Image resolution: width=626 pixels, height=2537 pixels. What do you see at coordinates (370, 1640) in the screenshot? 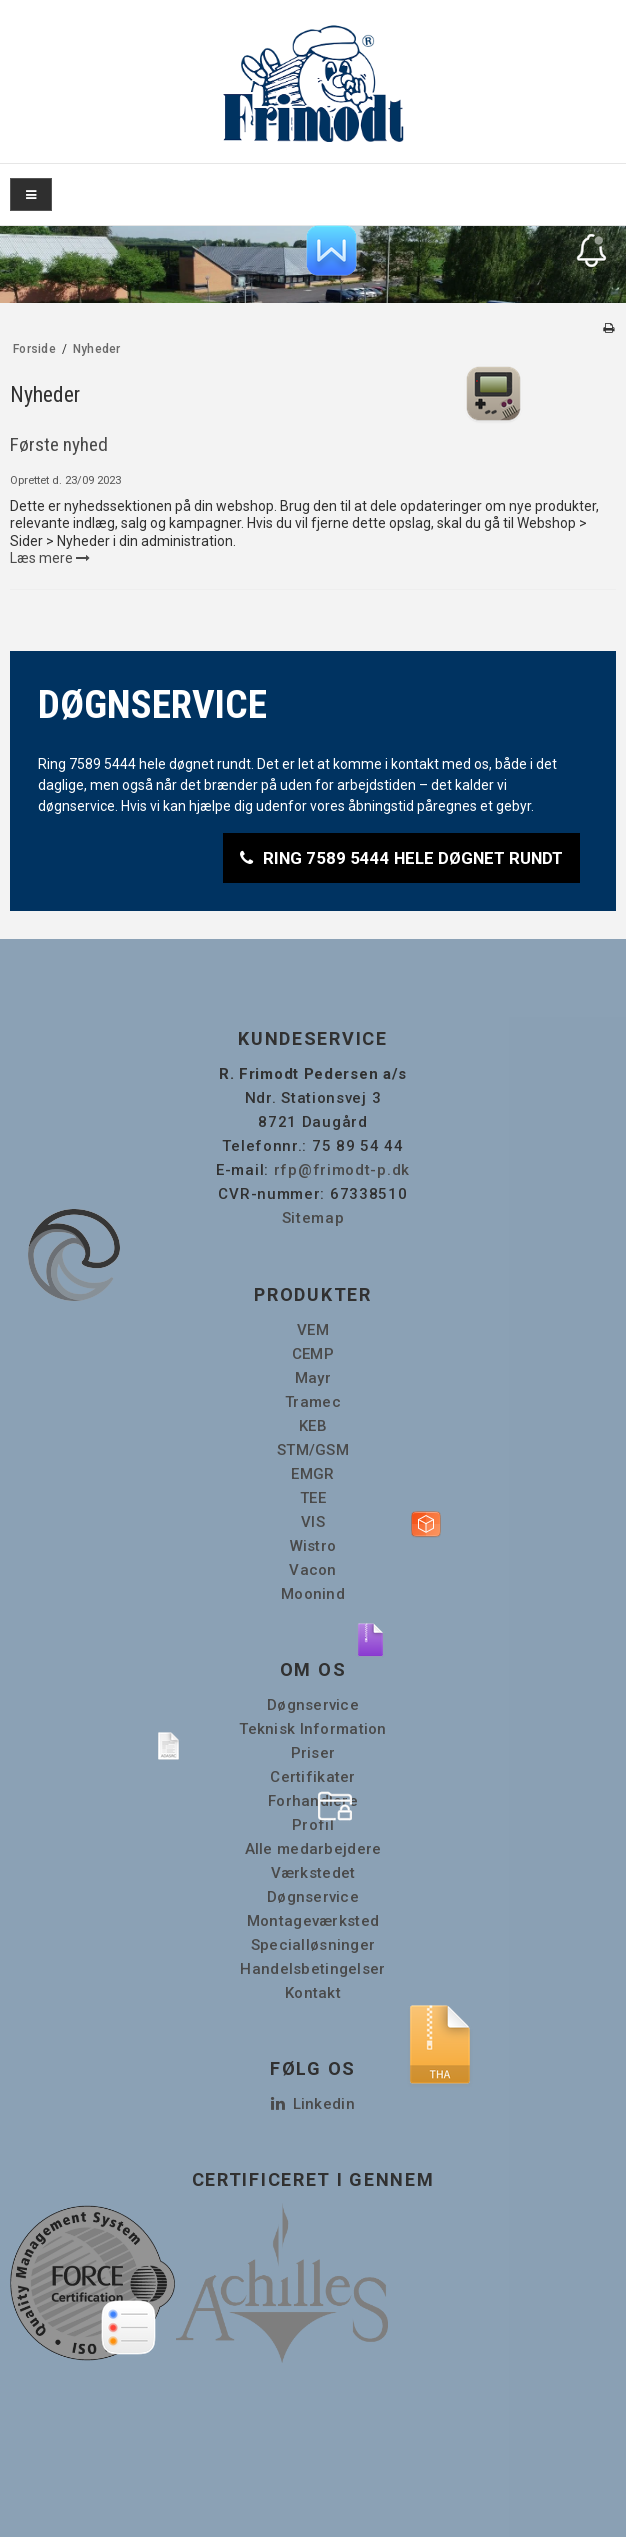
I see `a bzip-compressed tar archive file` at bounding box center [370, 1640].